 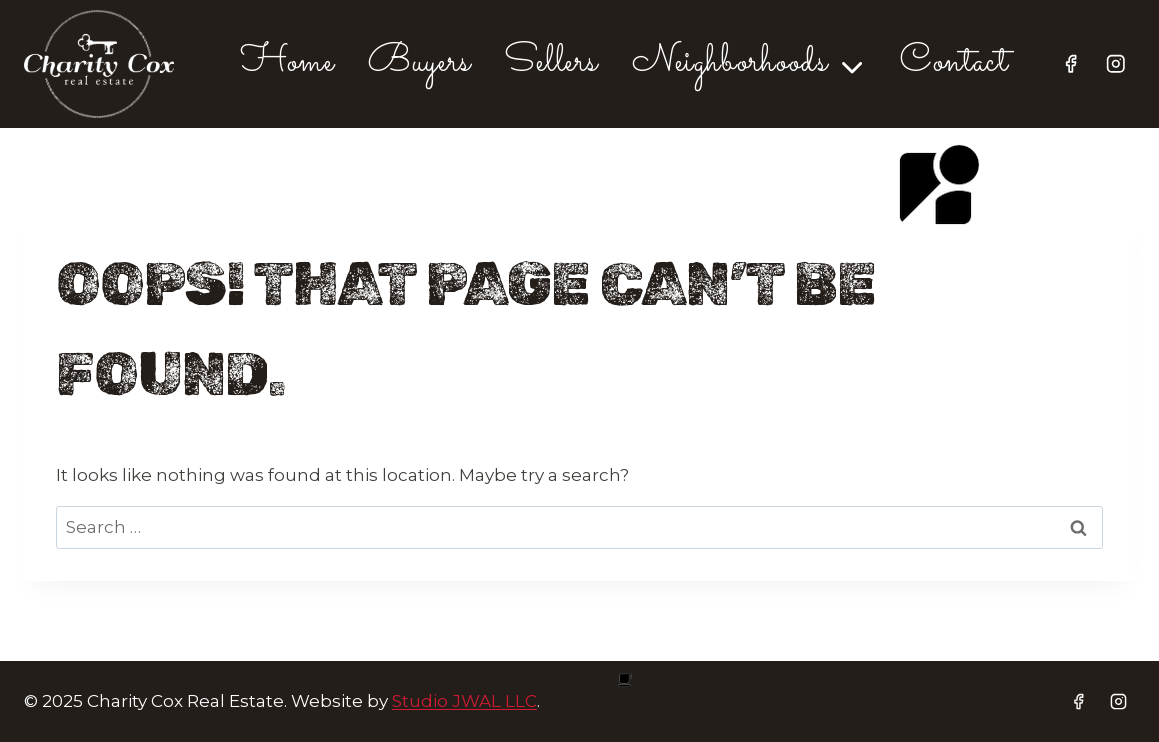 I want to click on access street view mode on maps, so click(x=935, y=188).